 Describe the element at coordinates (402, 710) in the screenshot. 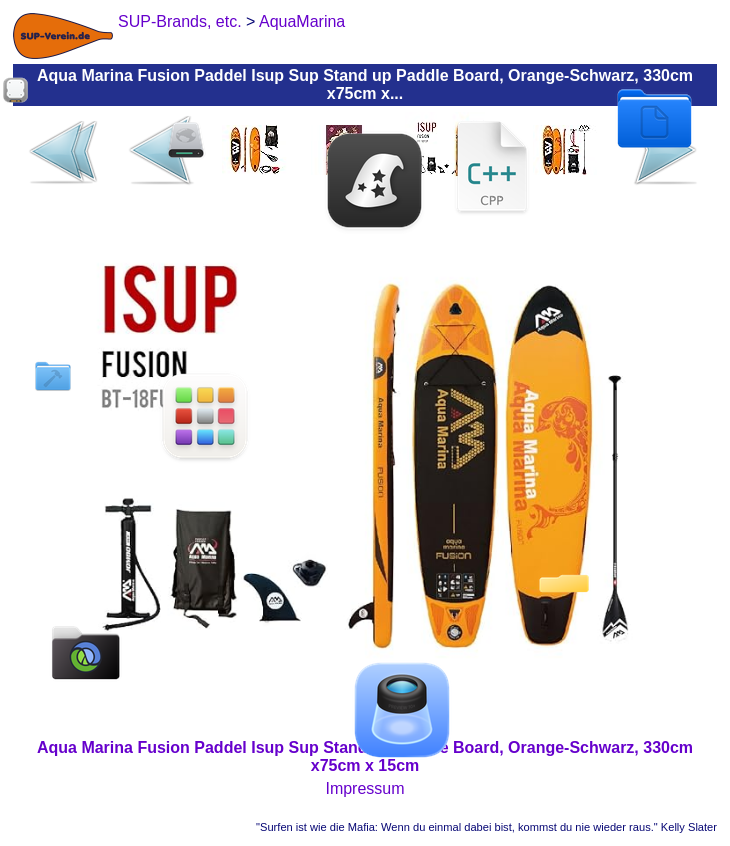

I see `open eye of gnome image viewer` at that location.